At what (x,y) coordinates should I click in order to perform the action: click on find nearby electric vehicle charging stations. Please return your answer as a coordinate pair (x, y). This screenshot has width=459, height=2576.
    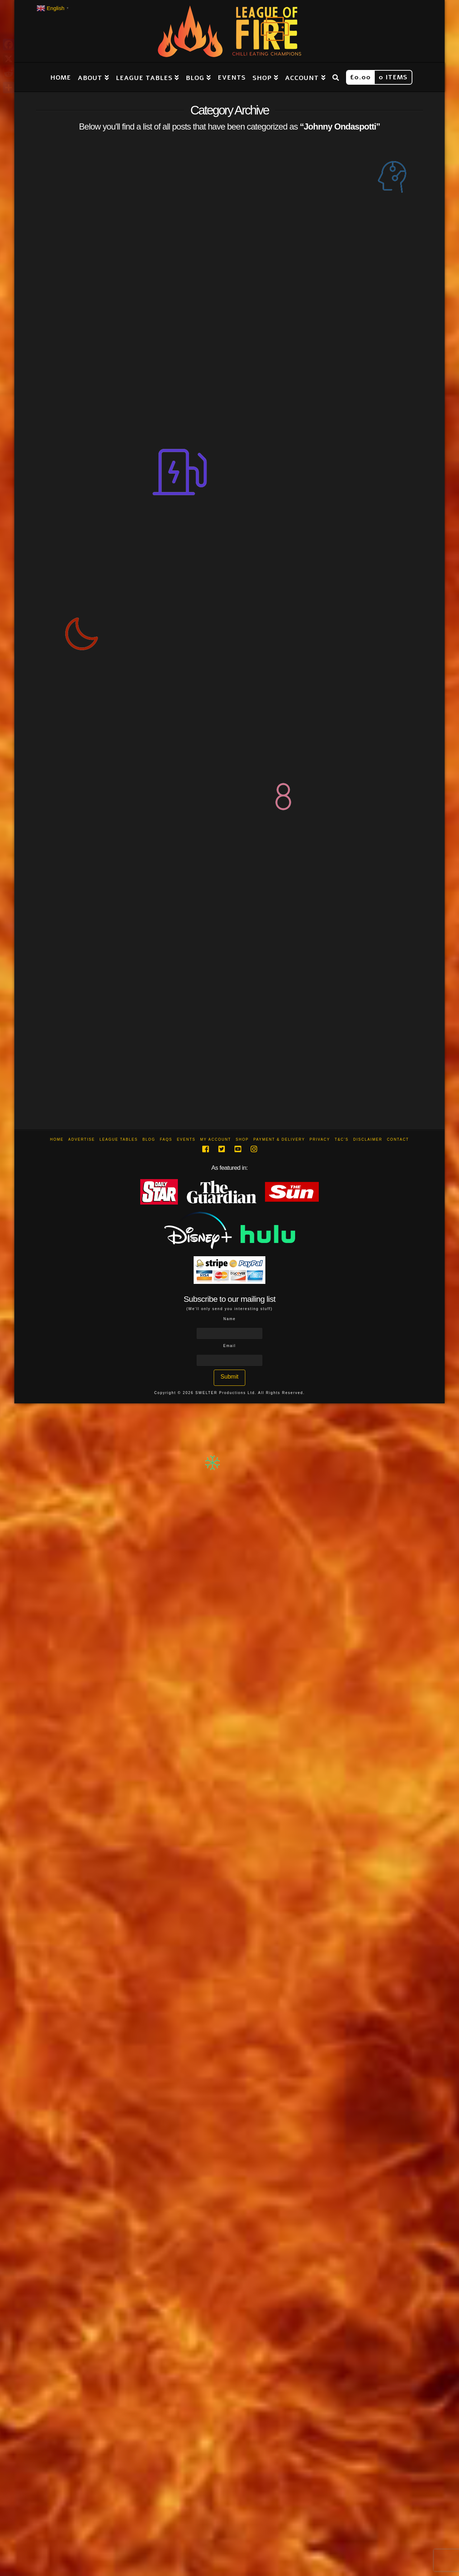
    Looking at the image, I should click on (178, 472).